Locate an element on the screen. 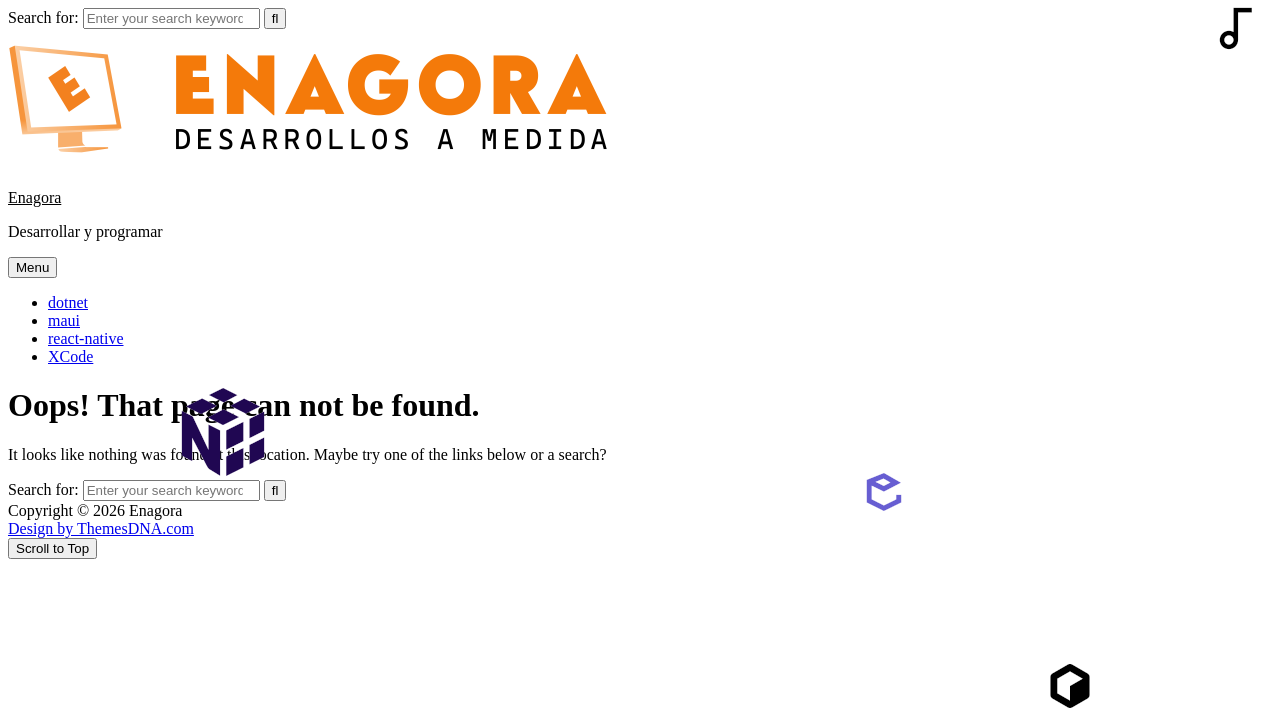 The height and width of the screenshot is (720, 1280). reason studios logo is located at coordinates (1070, 686).